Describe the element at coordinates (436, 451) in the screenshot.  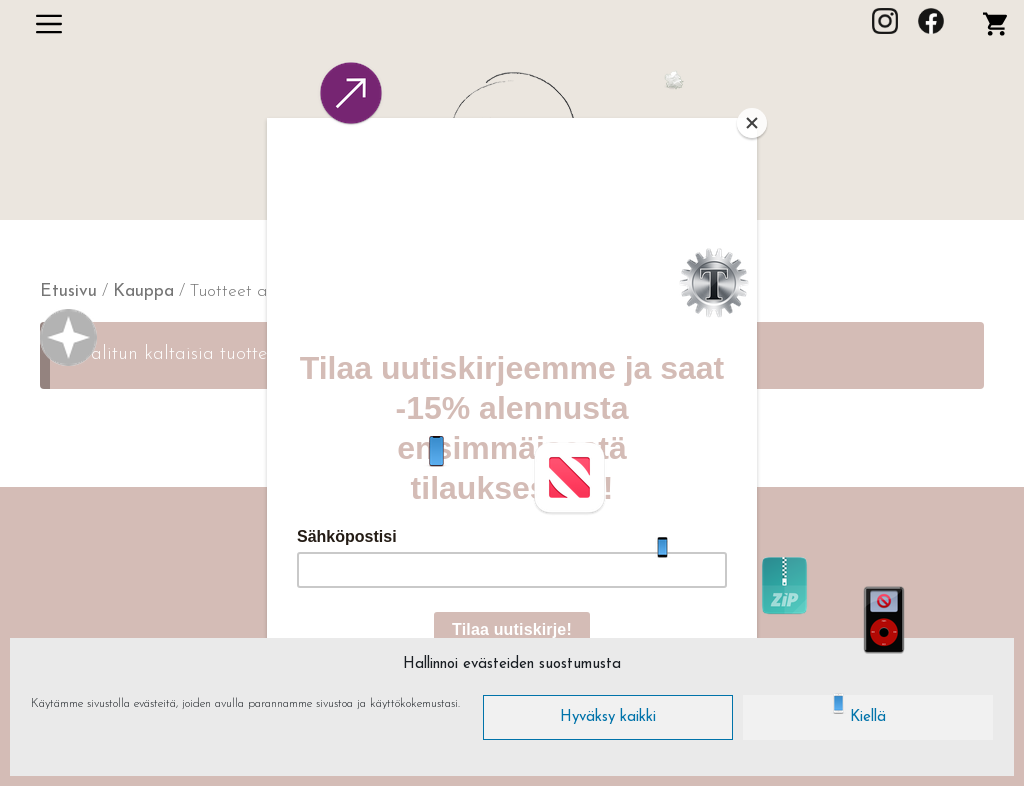
I see `iPhone 12 device icon in red` at that location.